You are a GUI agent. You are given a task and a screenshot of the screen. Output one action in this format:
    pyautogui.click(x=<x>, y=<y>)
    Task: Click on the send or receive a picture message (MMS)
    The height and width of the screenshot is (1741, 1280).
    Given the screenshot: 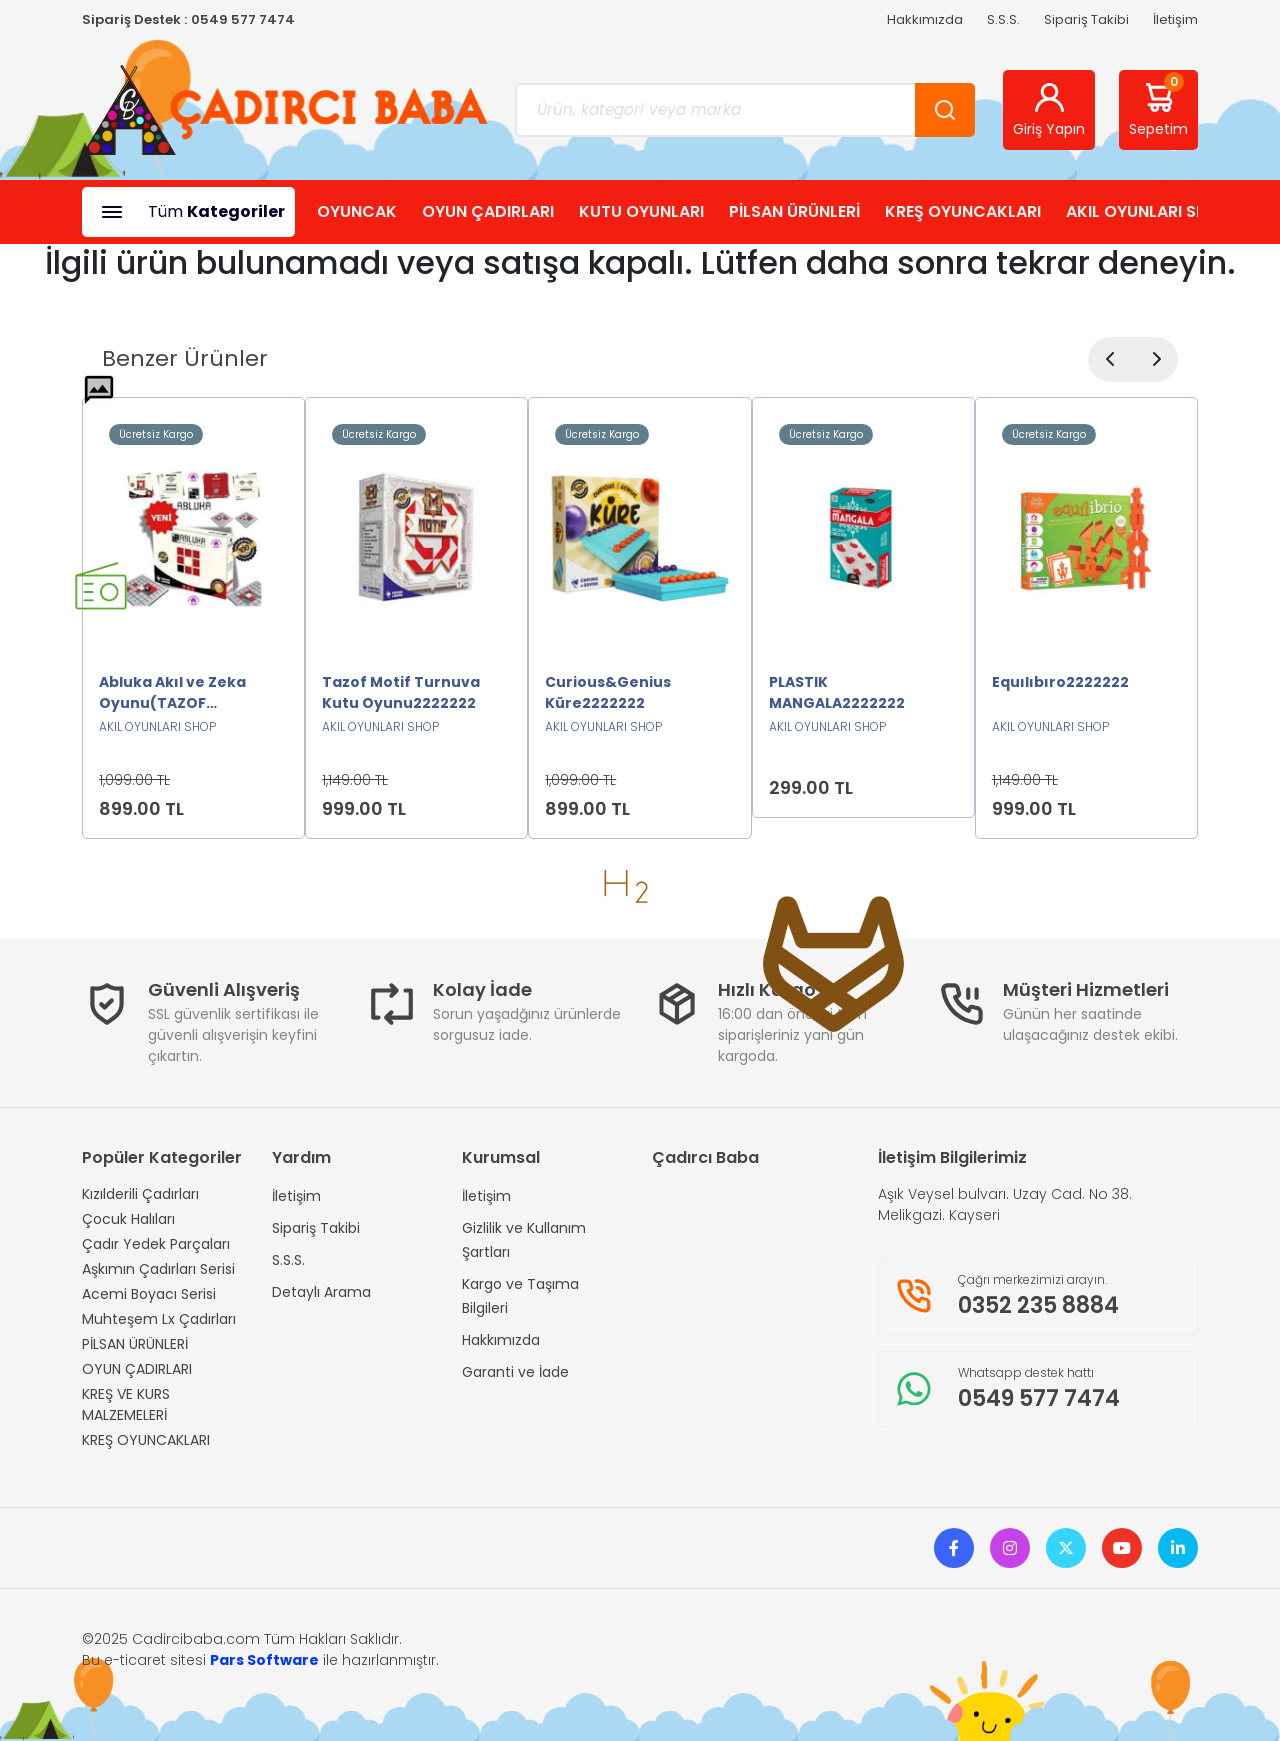 What is the action you would take?
    pyautogui.click(x=99, y=390)
    